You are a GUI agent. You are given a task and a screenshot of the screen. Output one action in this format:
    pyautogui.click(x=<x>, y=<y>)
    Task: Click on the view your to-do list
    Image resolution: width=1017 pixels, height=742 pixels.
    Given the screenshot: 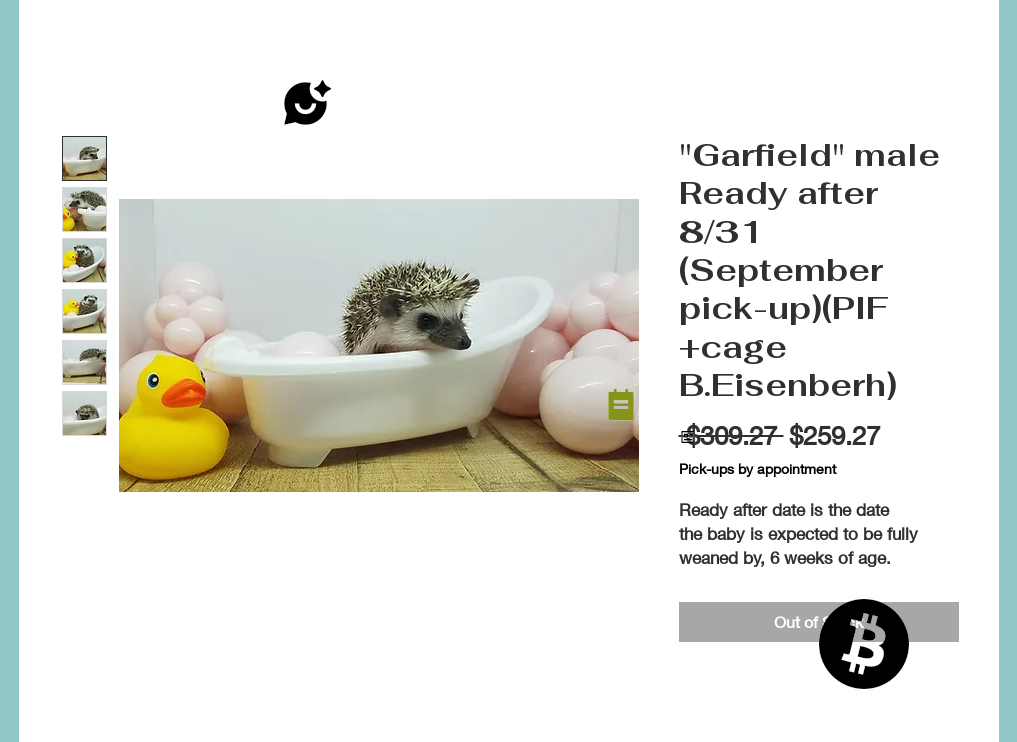 What is the action you would take?
    pyautogui.click(x=621, y=406)
    